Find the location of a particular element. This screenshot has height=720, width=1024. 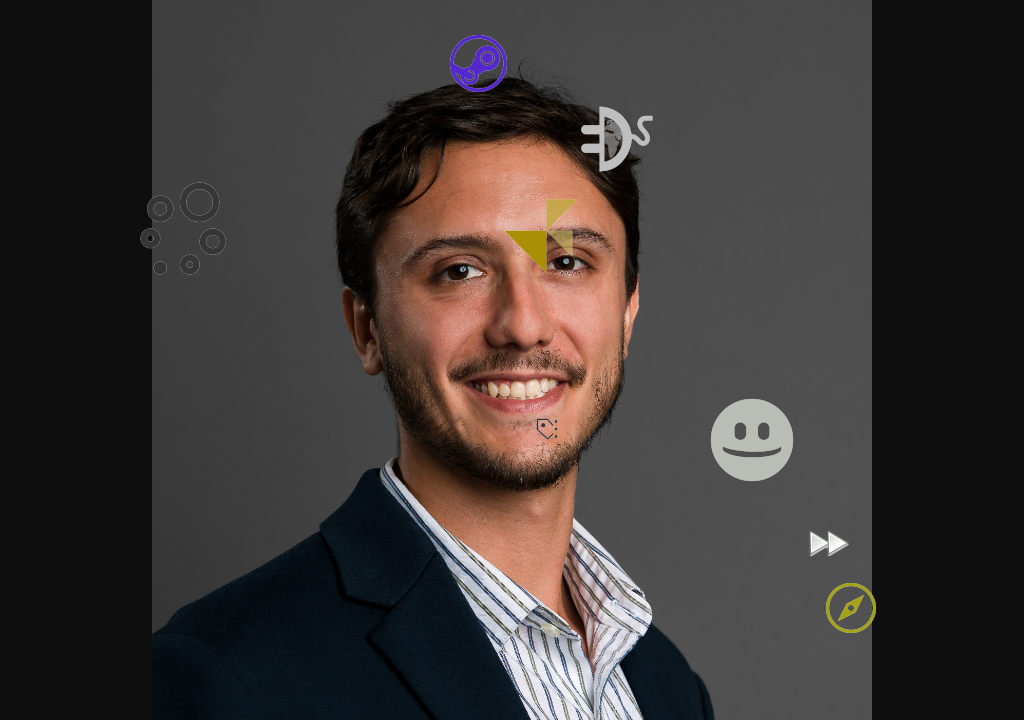

open the default web browser is located at coordinates (851, 608).